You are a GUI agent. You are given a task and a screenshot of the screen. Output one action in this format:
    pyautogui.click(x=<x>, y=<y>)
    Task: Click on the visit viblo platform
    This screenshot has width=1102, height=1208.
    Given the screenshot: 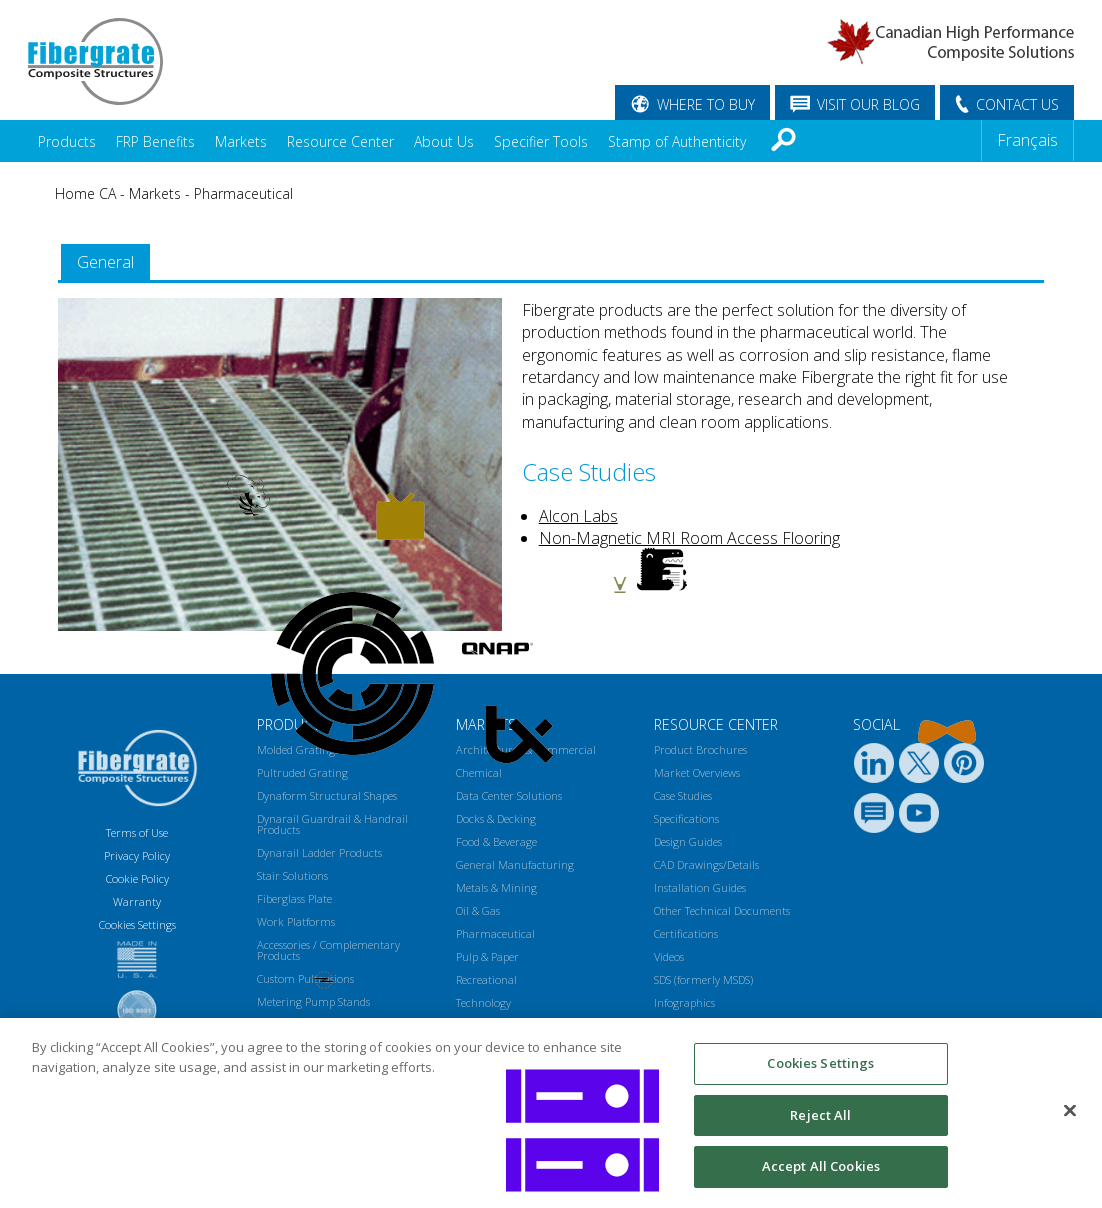 What is the action you would take?
    pyautogui.click(x=620, y=585)
    